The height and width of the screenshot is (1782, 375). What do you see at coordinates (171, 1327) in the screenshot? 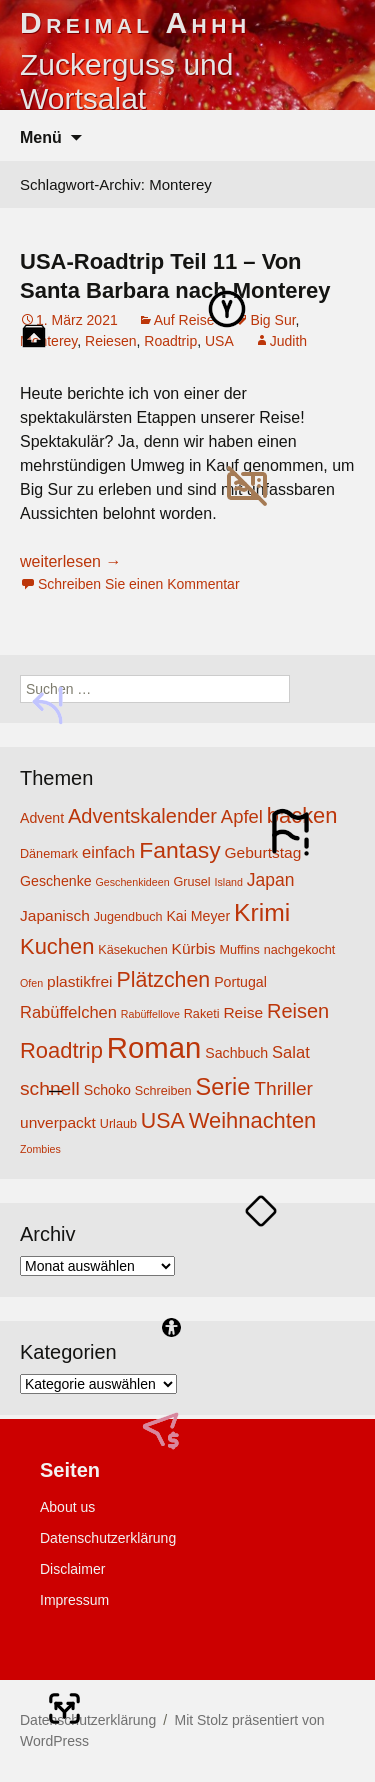
I see `enable accessibility features` at bounding box center [171, 1327].